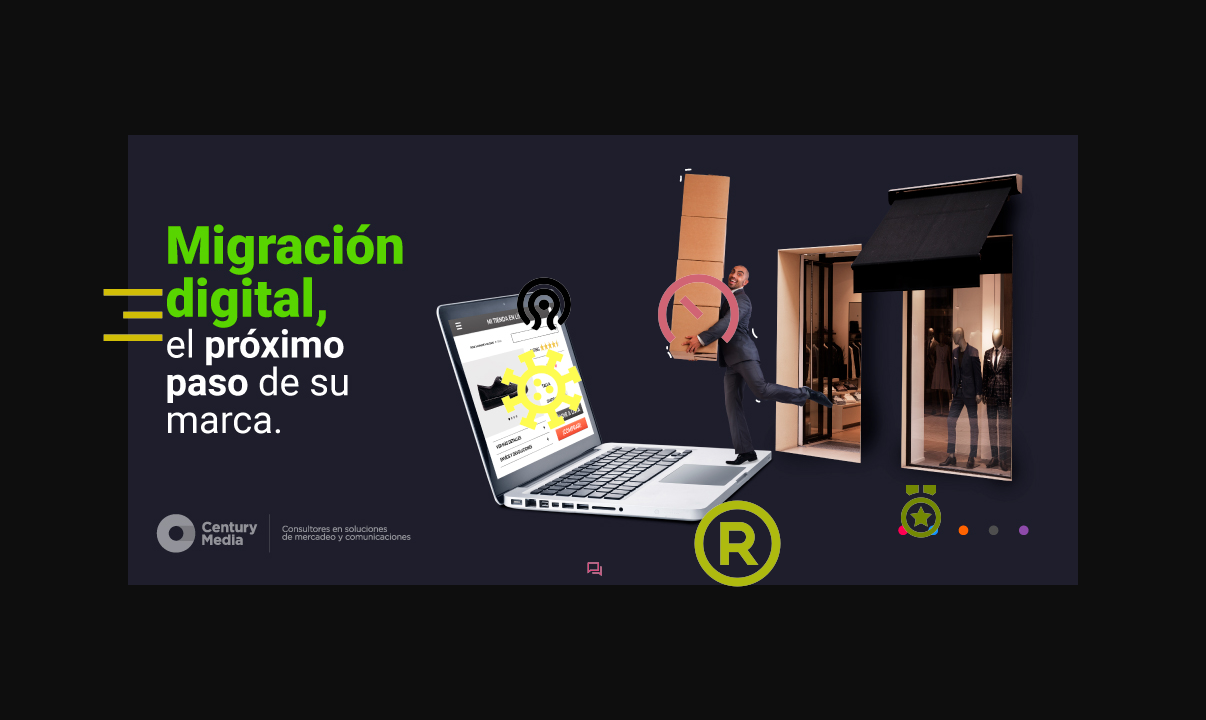 The height and width of the screenshot is (720, 1206). What do you see at coordinates (544, 304) in the screenshot?
I see `ceph distributed storage platform logo` at bounding box center [544, 304].